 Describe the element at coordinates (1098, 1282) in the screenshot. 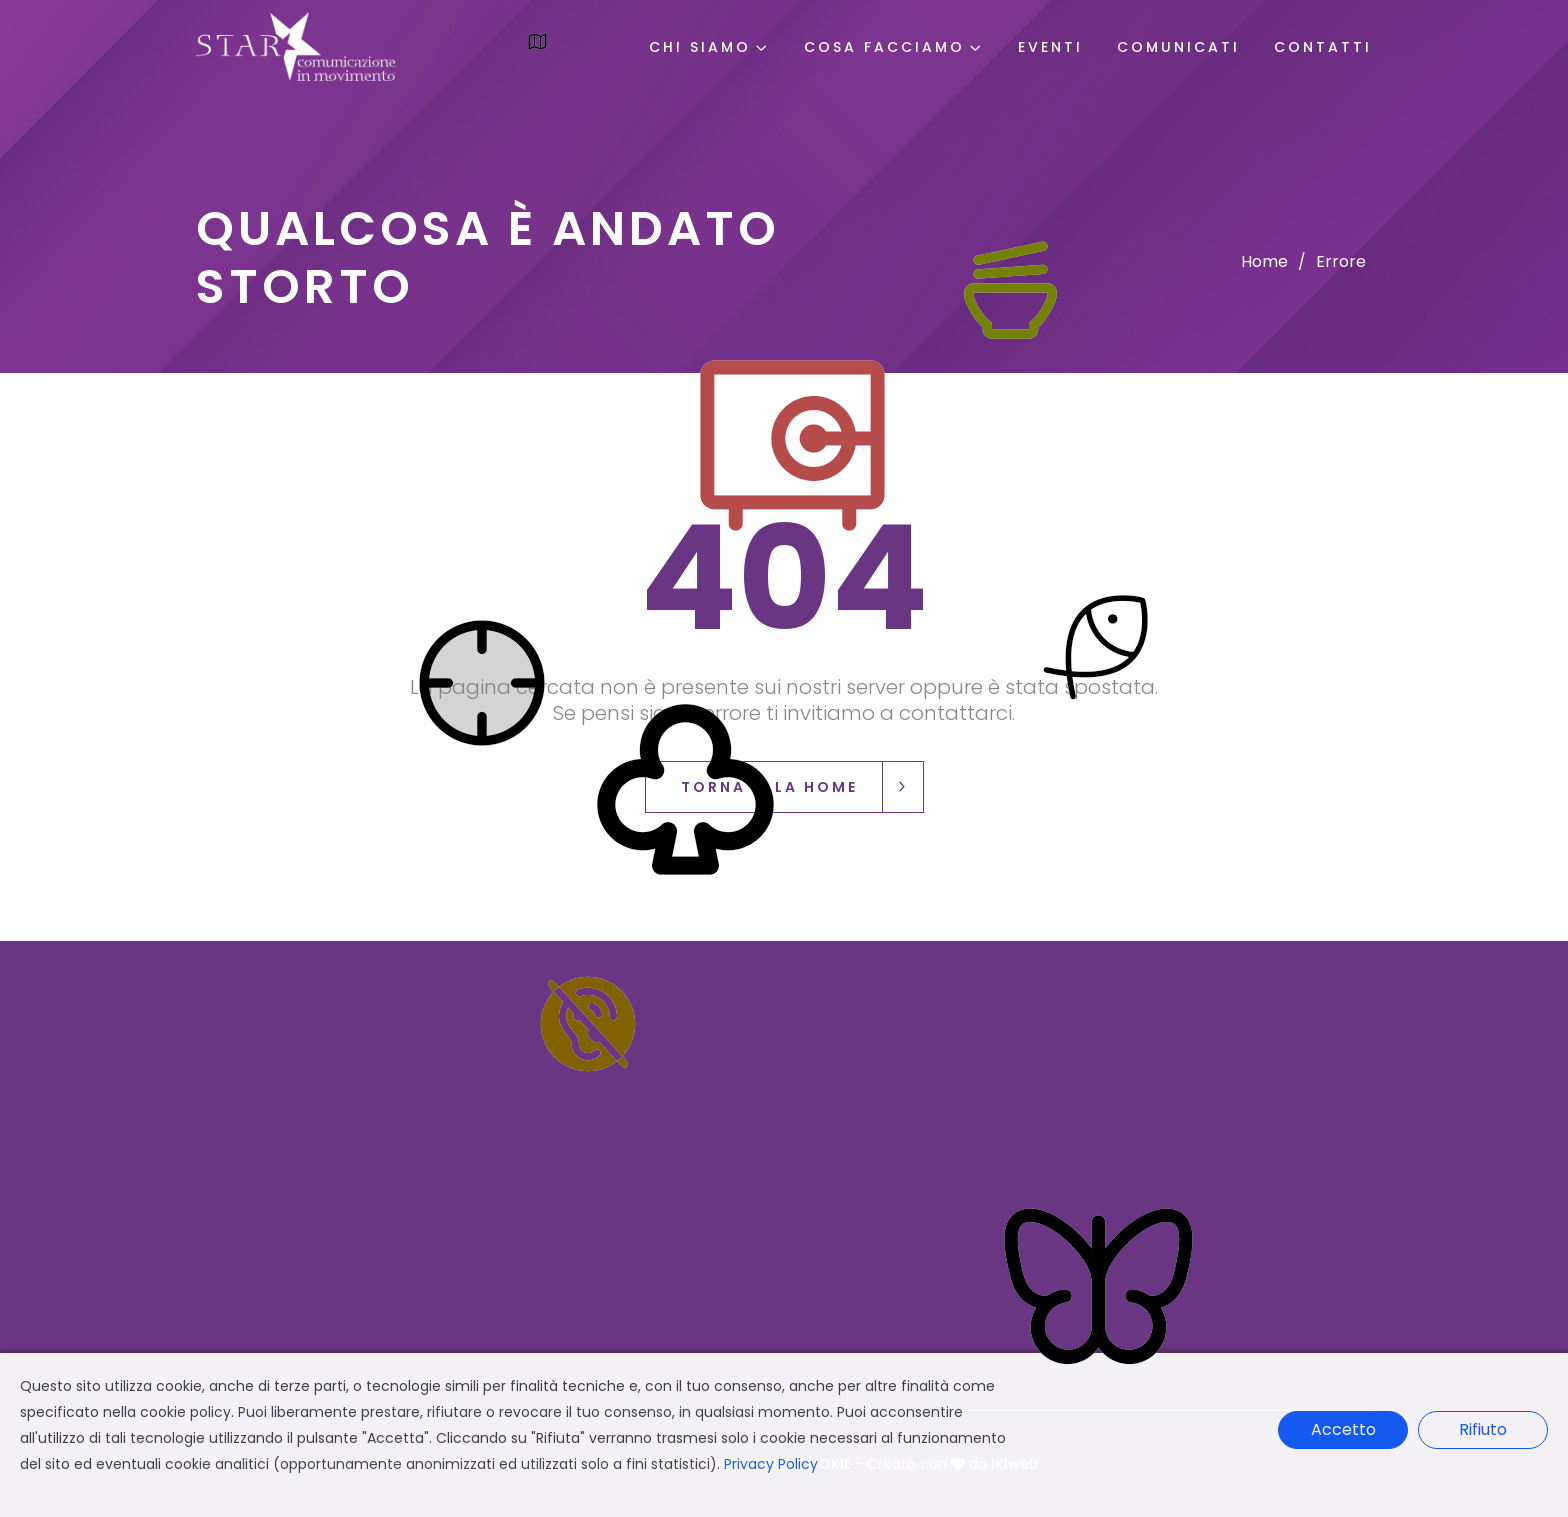

I see `indicates a nature or wildlife category` at that location.